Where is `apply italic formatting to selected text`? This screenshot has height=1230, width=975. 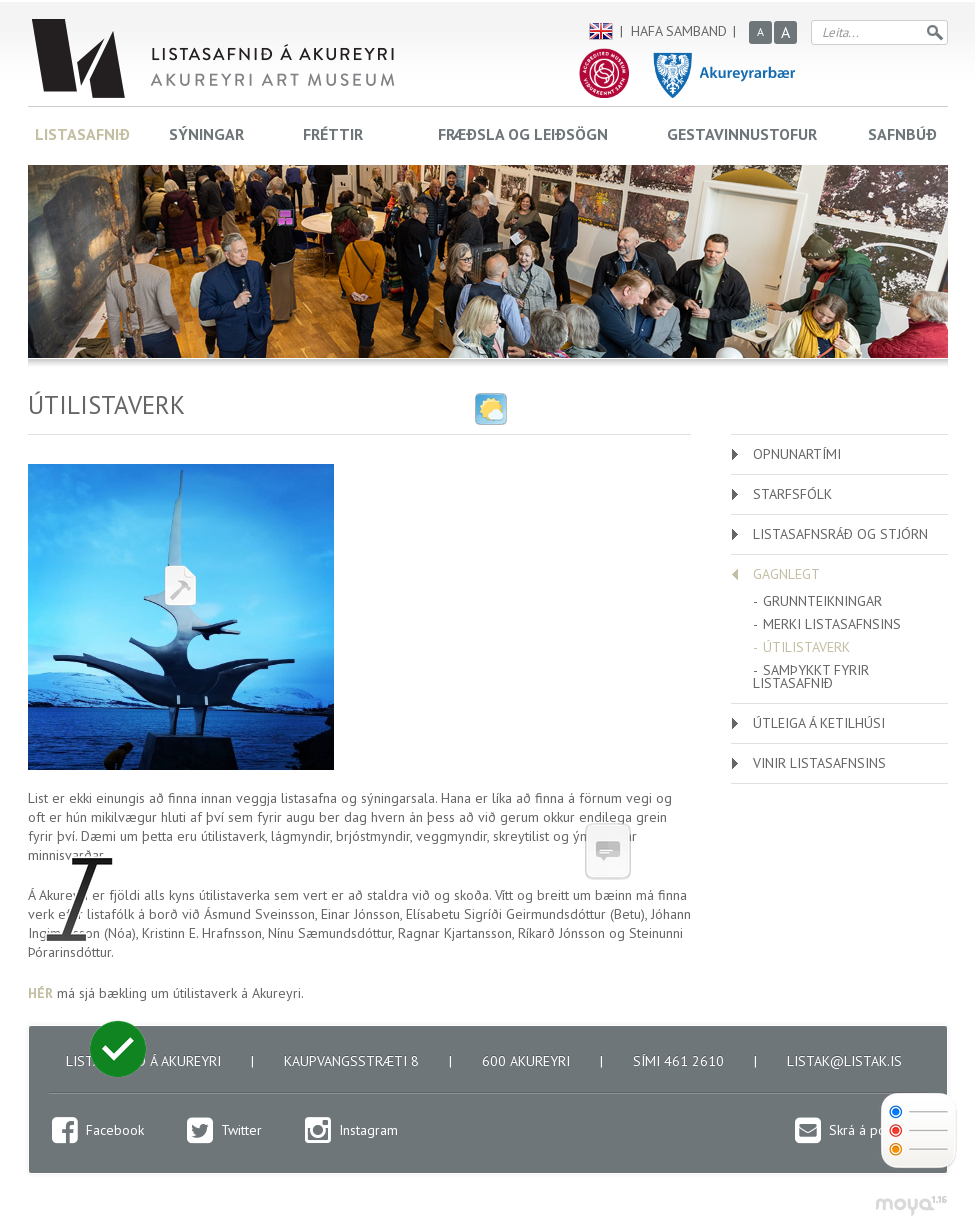
apply italic formatting to selected text is located at coordinates (79, 899).